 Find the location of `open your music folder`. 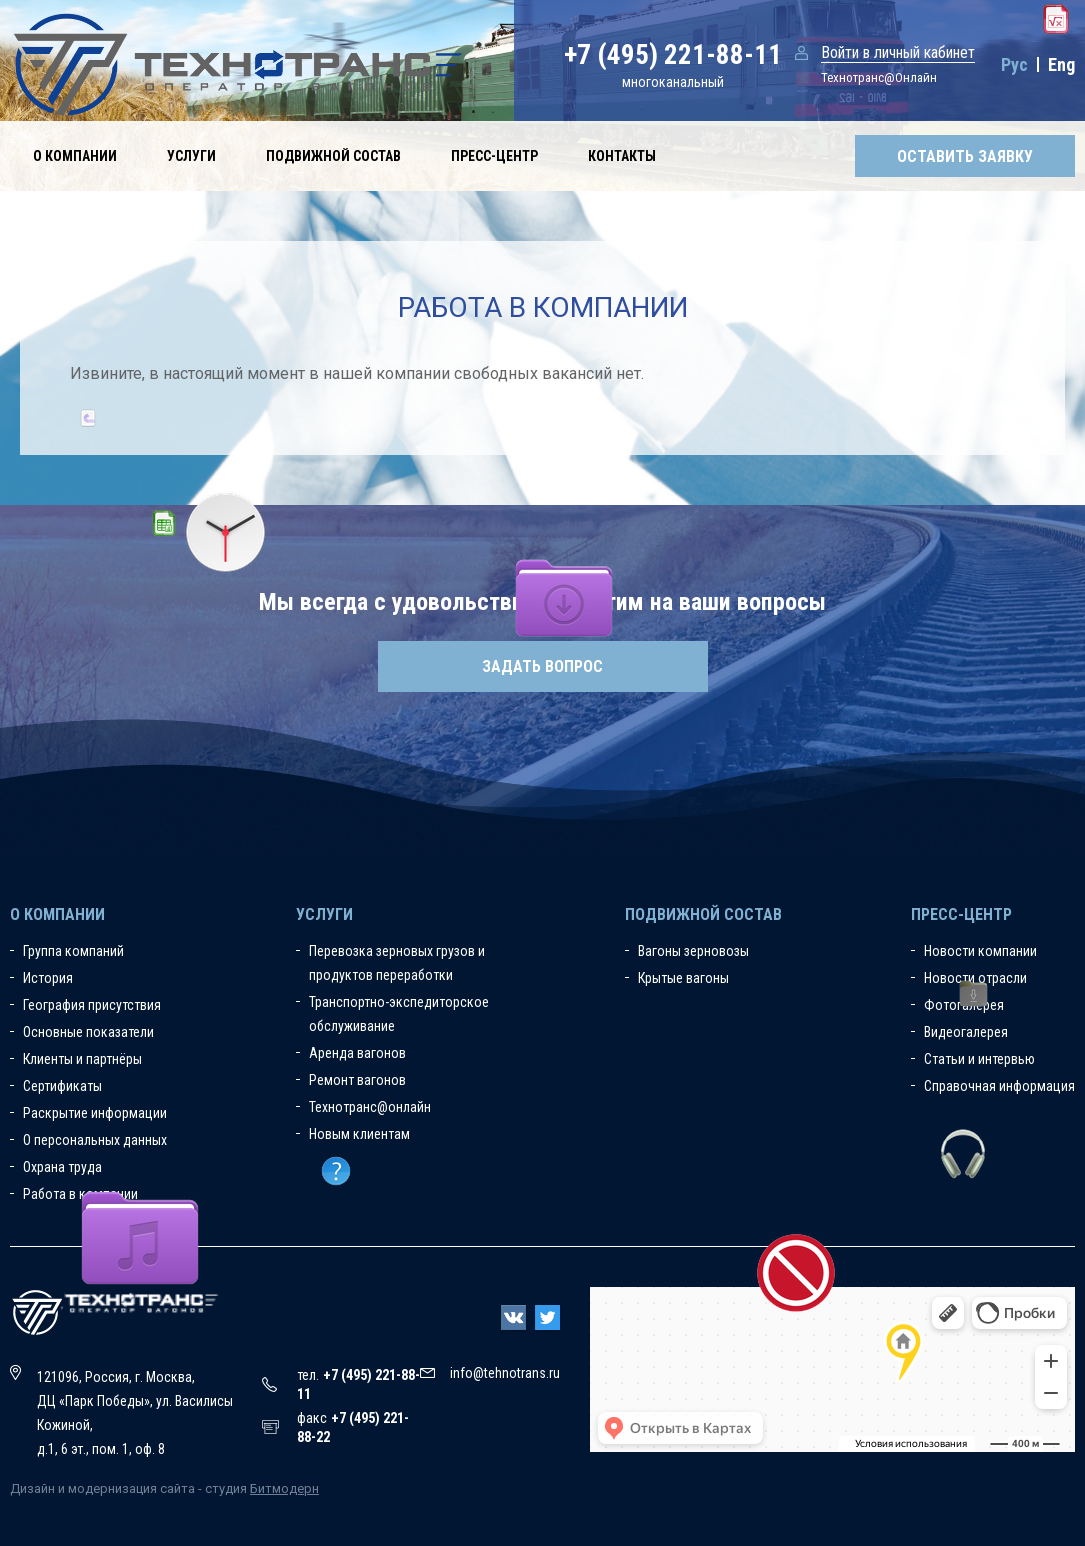

open your music folder is located at coordinates (140, 1238).